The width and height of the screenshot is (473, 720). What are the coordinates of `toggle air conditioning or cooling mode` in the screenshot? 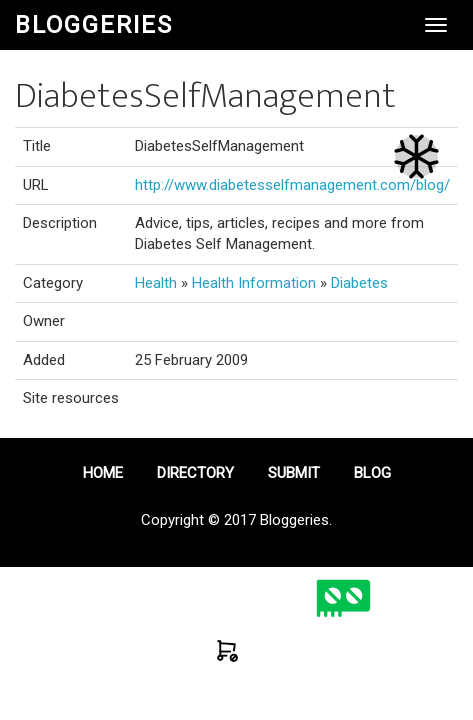 It's located at (416, 156).